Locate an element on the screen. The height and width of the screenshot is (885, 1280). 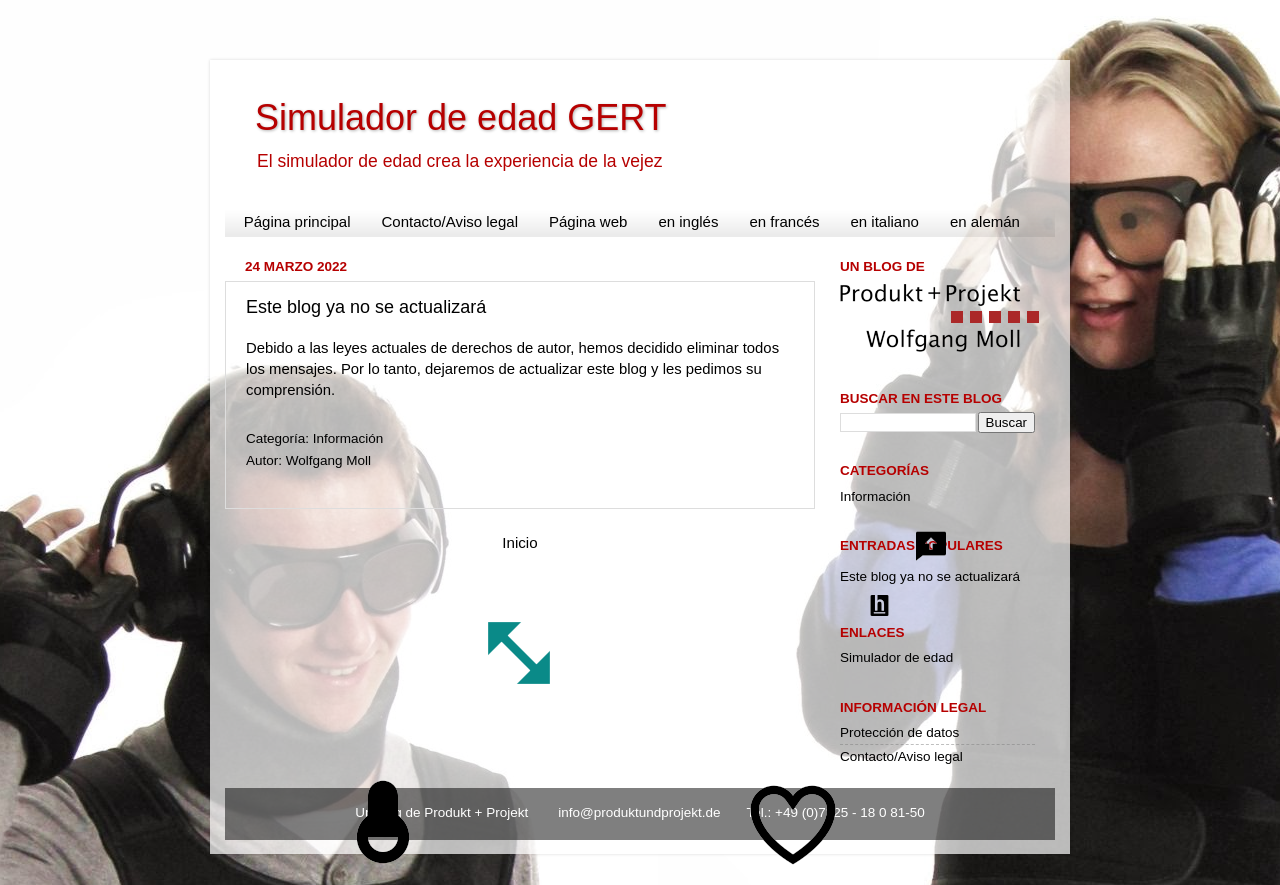
add to favorites is located at coordinates (793, 824).